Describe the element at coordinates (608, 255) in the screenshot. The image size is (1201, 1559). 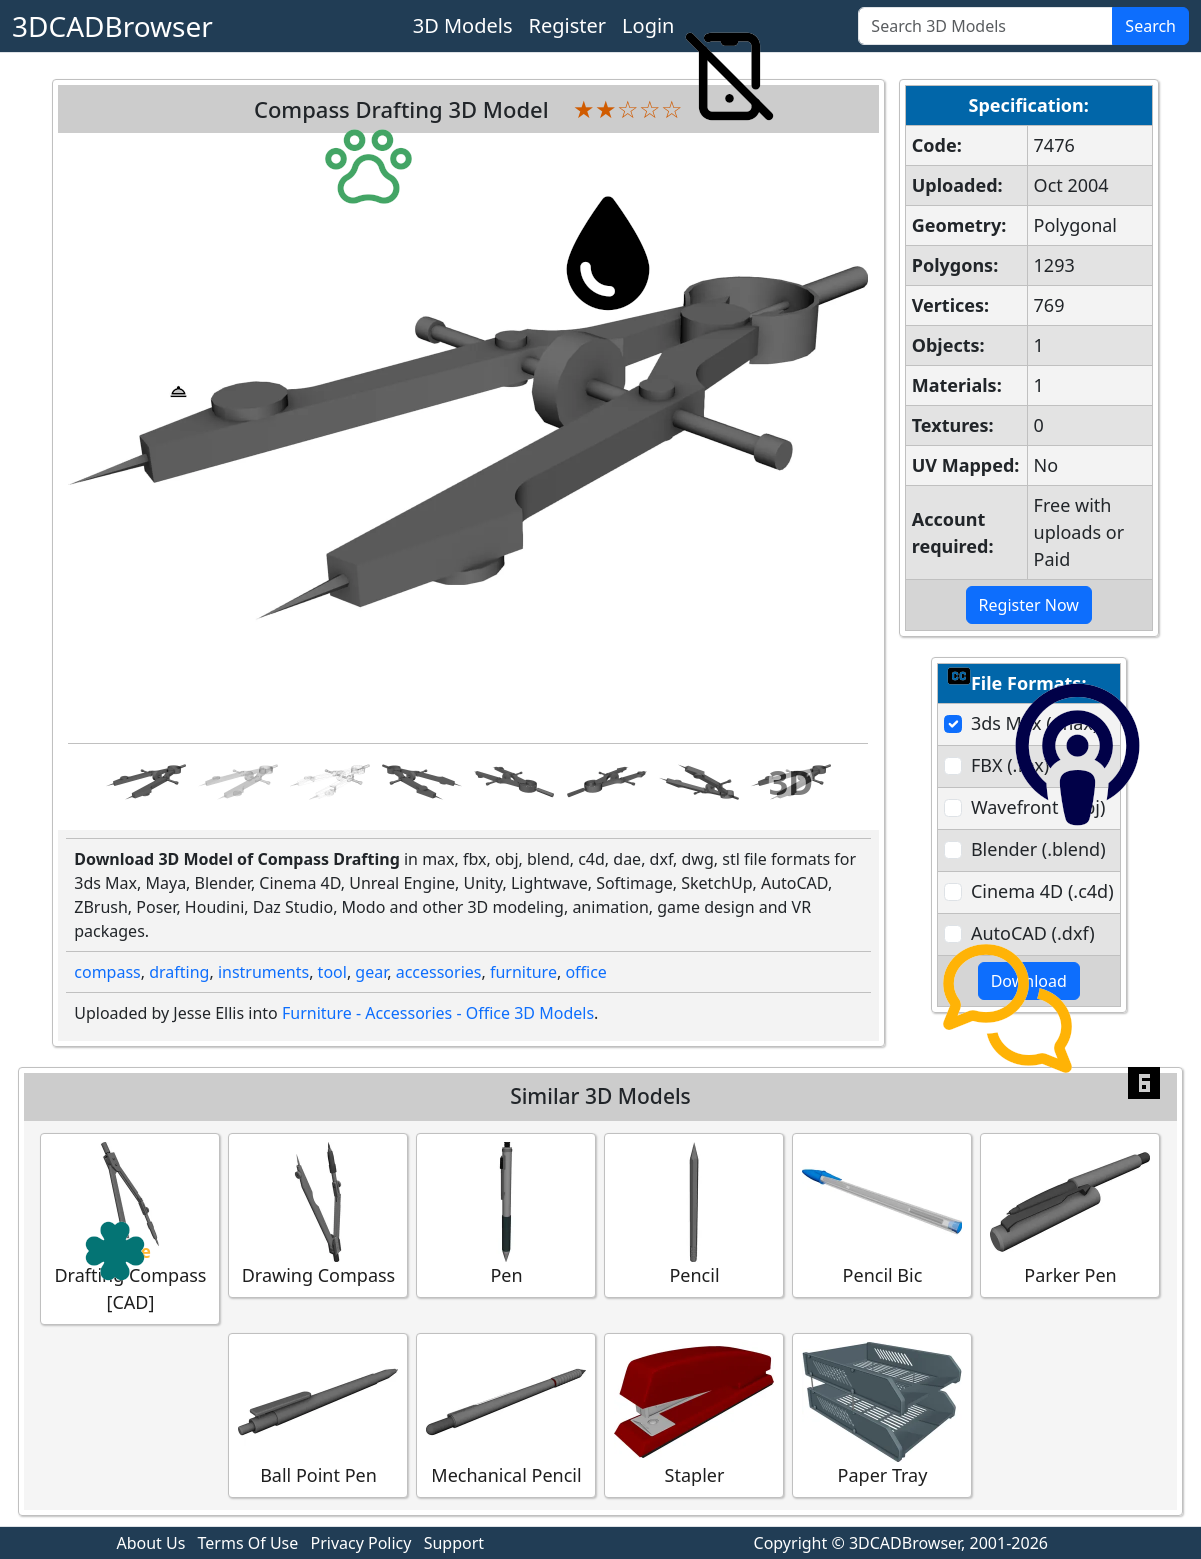
I see `adjust color or tint settings` at that location.